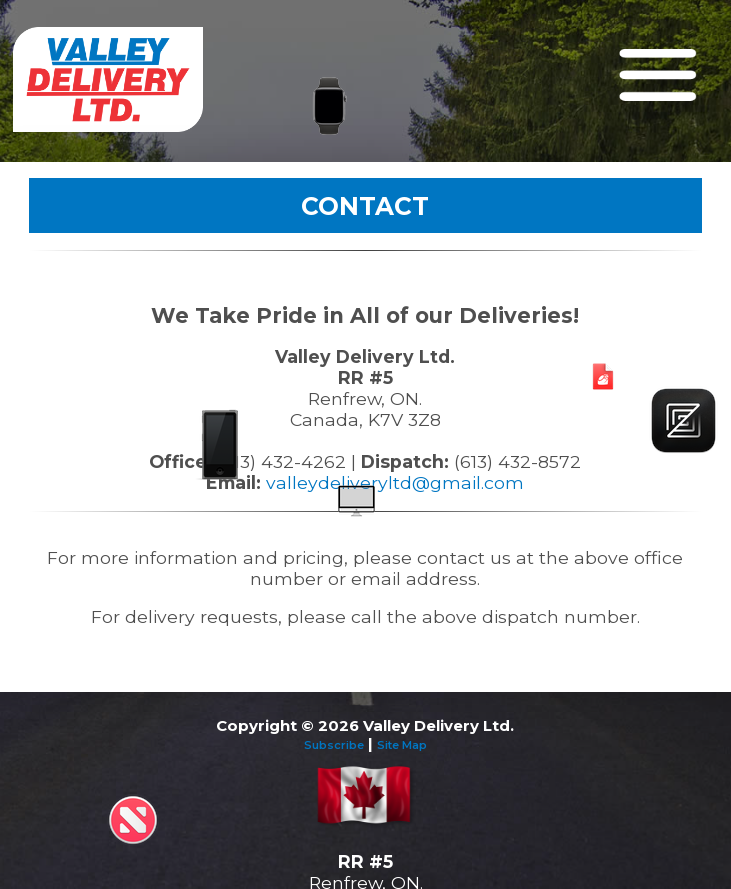 The image size is (731, 889). I want to click on open Apple News preferences, so click(133, 820).